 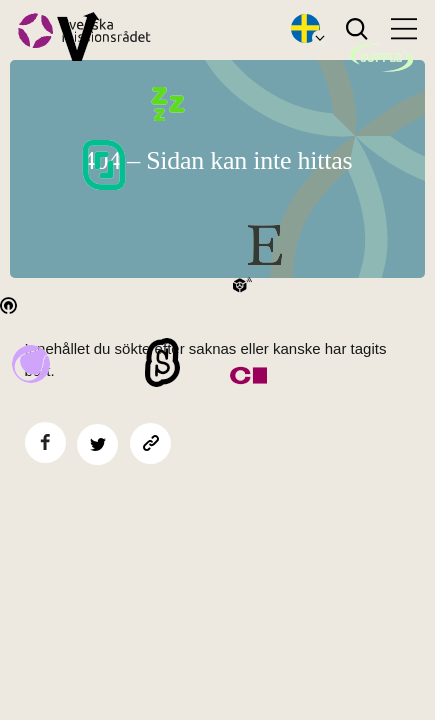 I want to click on visit the Vector Logo Zone website, so click(x=78, y=36).